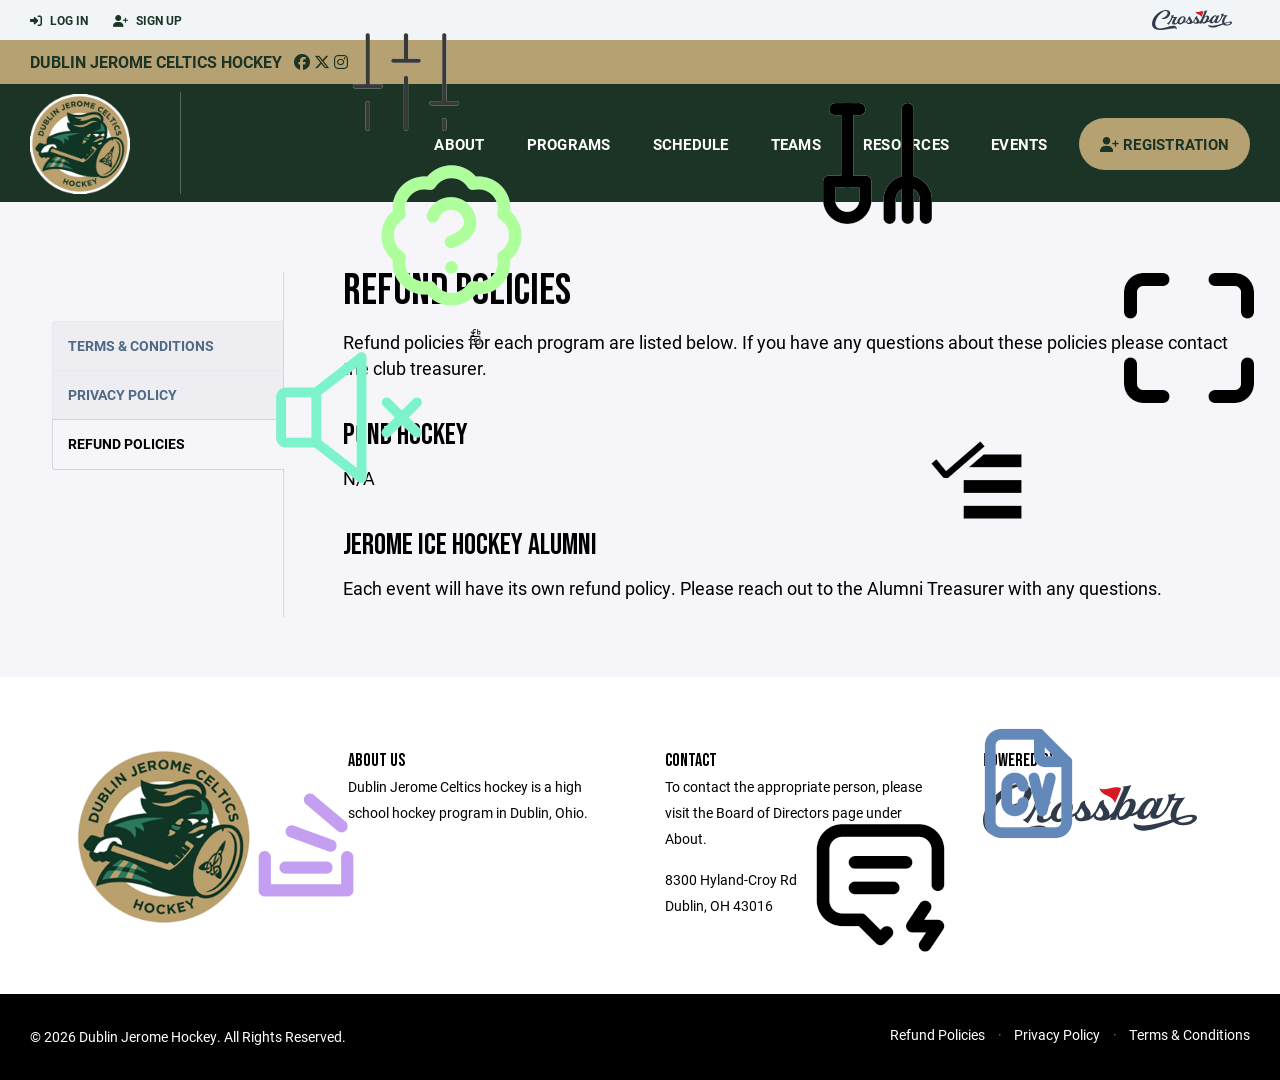  Describe the element at coordinates (1189, 338) in the screenshot. I see `expand to full screen mode` at that location.